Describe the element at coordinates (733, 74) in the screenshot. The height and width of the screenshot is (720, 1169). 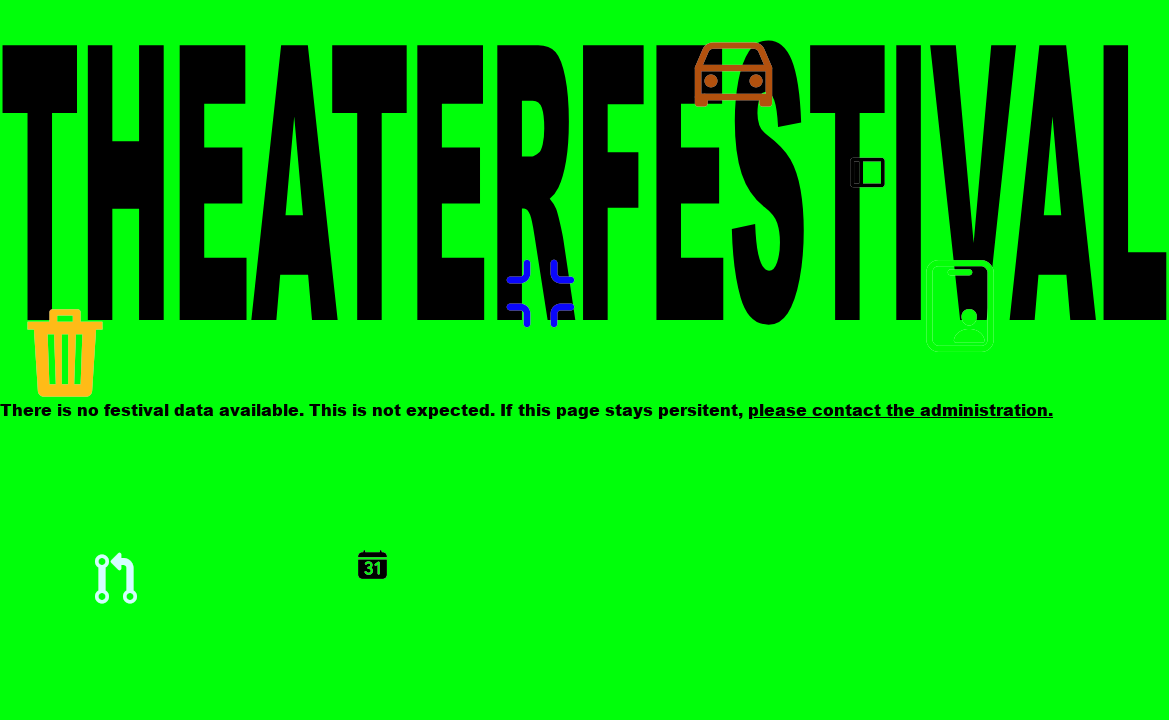
I see `access vehicle or car-related settings` at that location.